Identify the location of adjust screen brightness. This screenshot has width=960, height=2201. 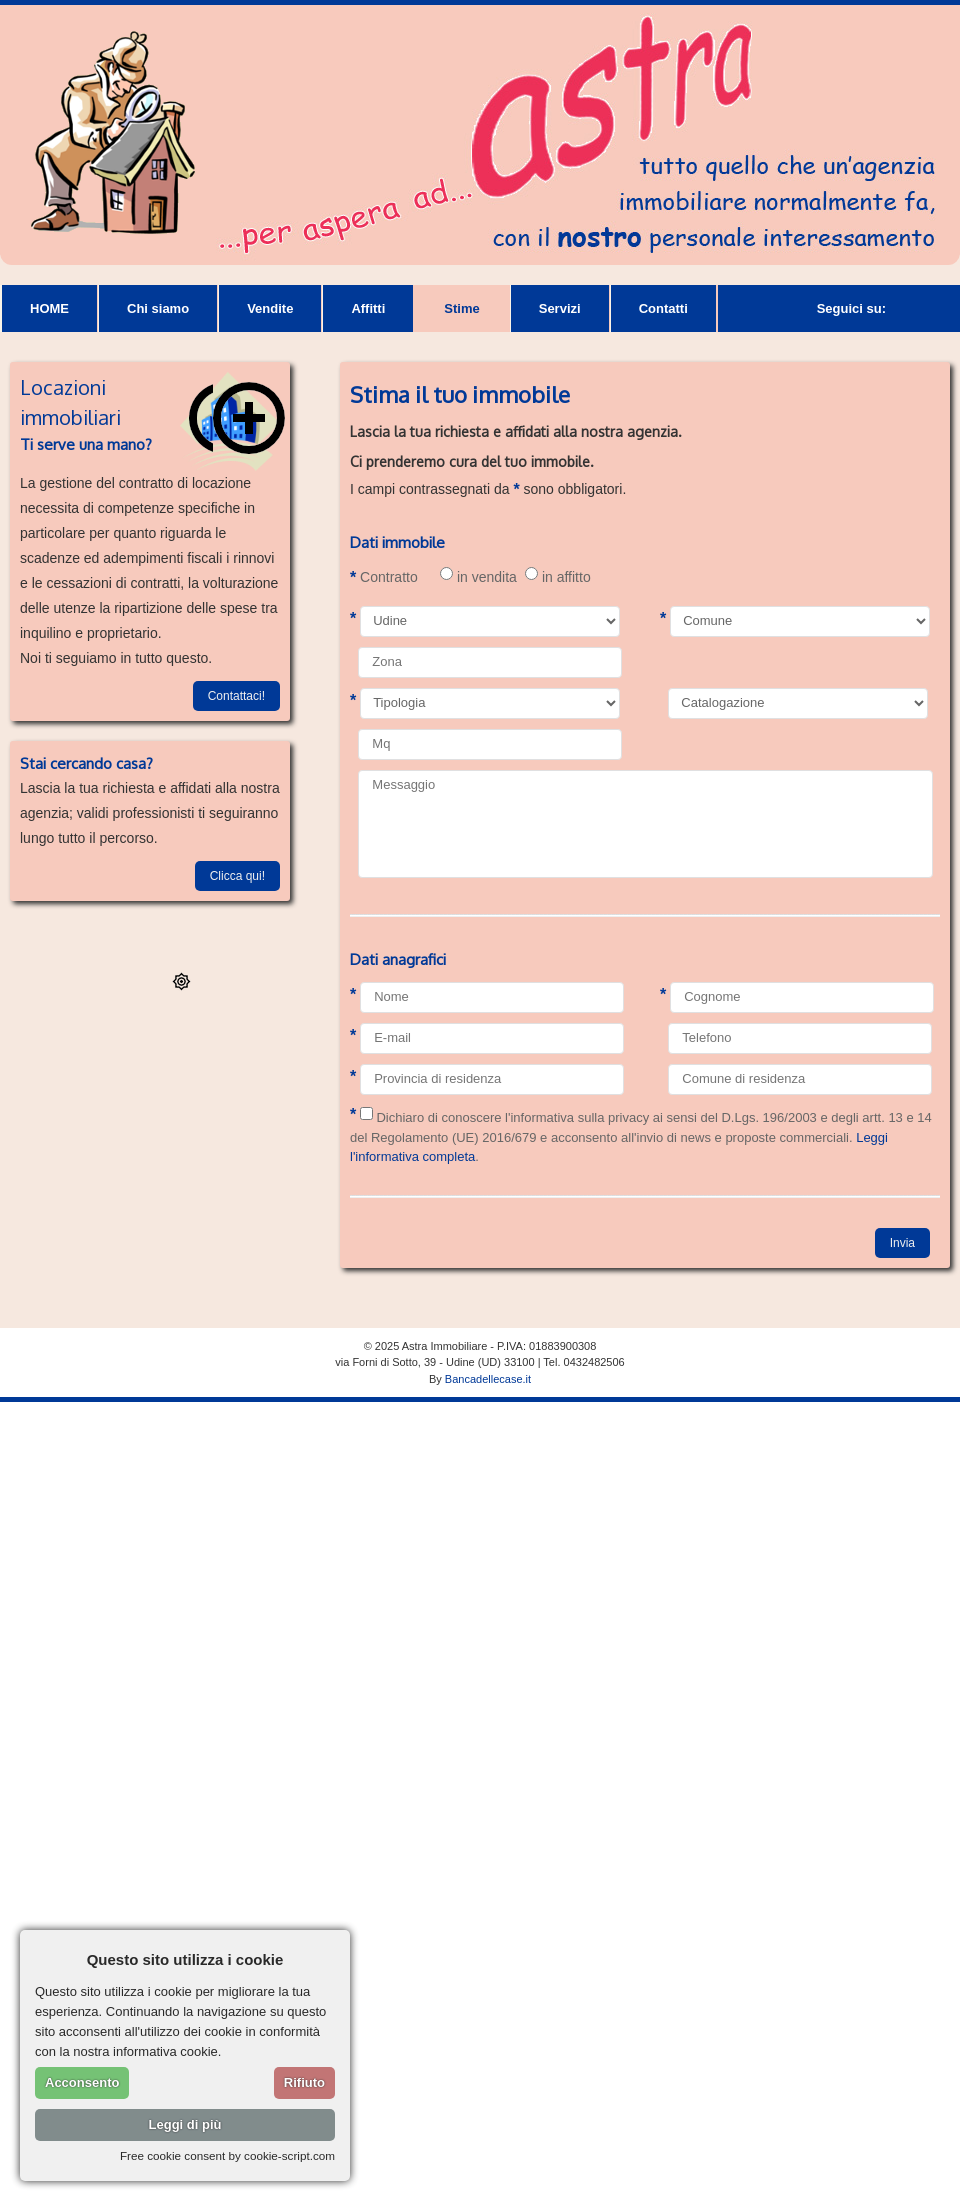
(181, 981).